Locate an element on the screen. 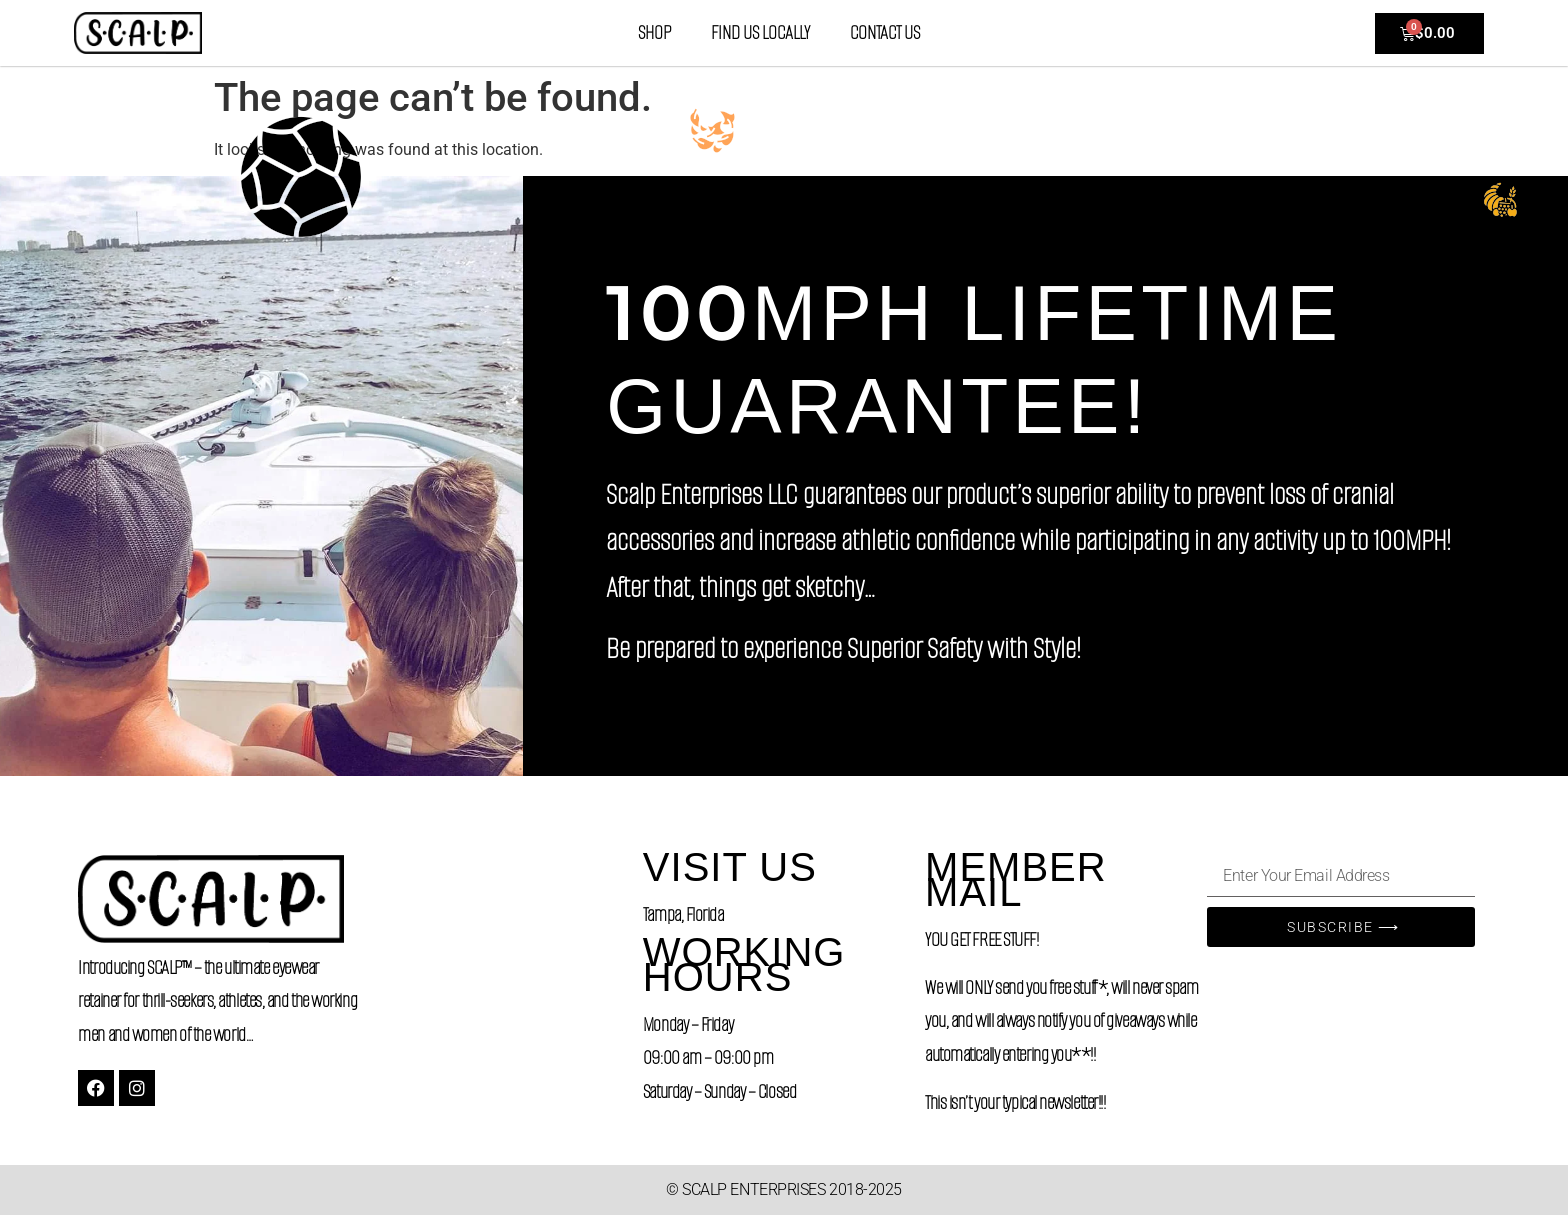 The width and height of the screenshot is (1568, 1215). nature or environmental category indicator is located at coordinates (712, 130).